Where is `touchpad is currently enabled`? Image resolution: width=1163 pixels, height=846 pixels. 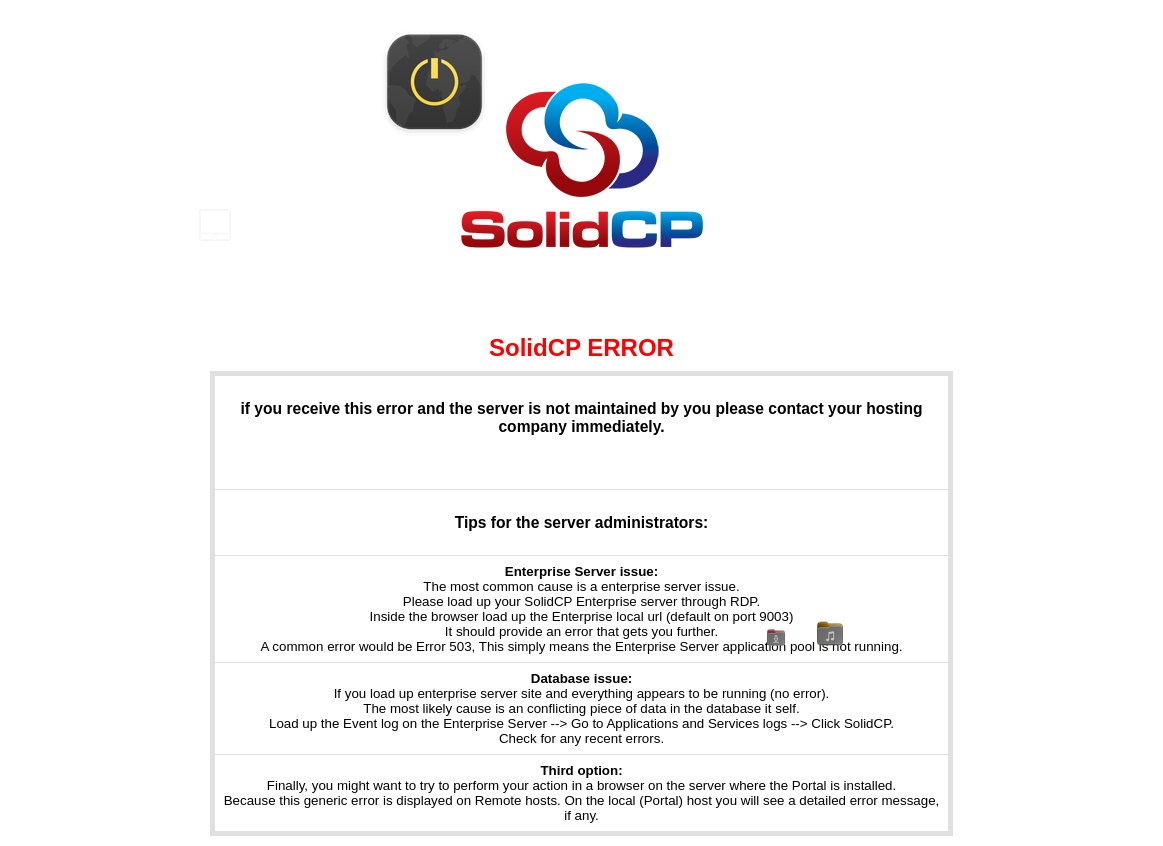 touchpad is currently enabled is located at coordinates (215, 225).